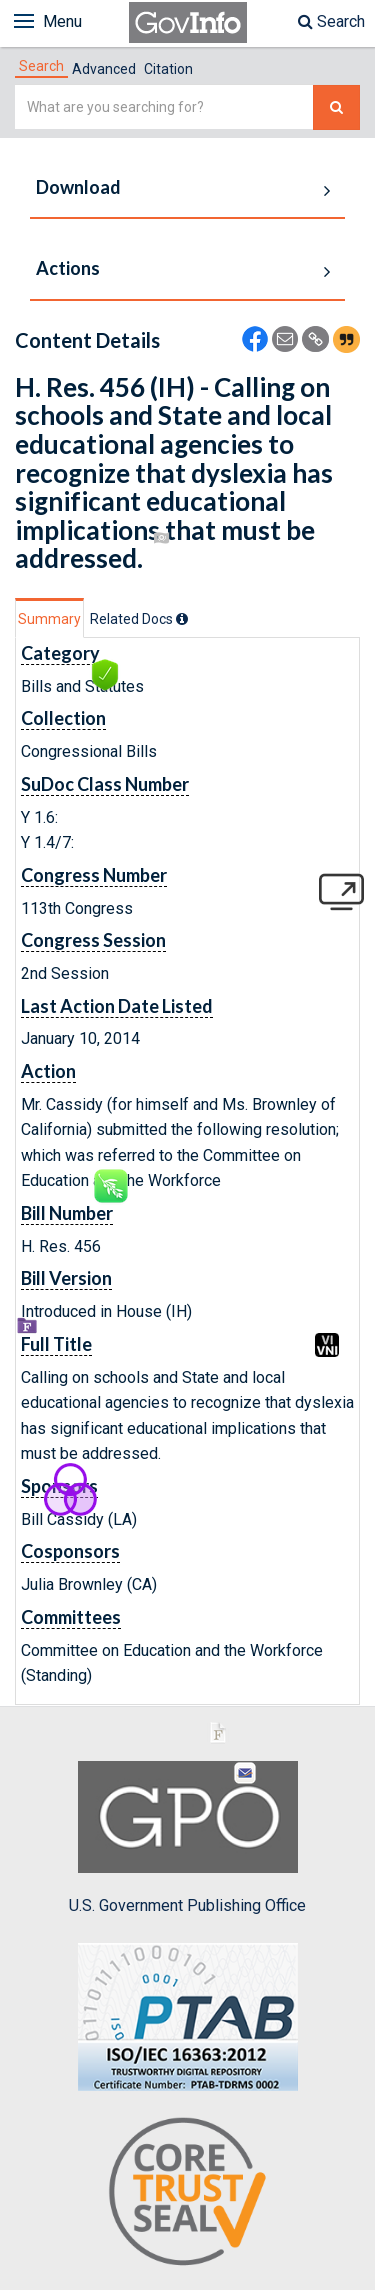  What do you see at coordinates (105, 676) in the screenshot?
I see `indicates high security status or strong protection enabled` at bounding box center [105, 676].